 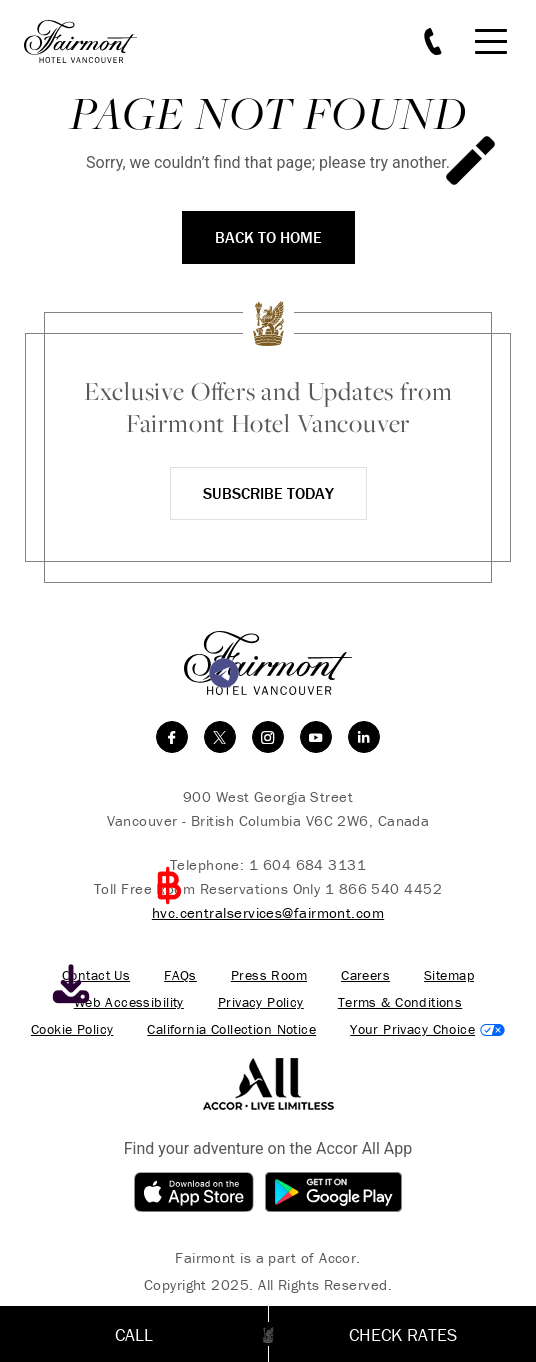 What do you see at coordinates (470, 160) in the screenshot?
I see `apply automatic enhancements or effects` at bounding box center [470, 160].